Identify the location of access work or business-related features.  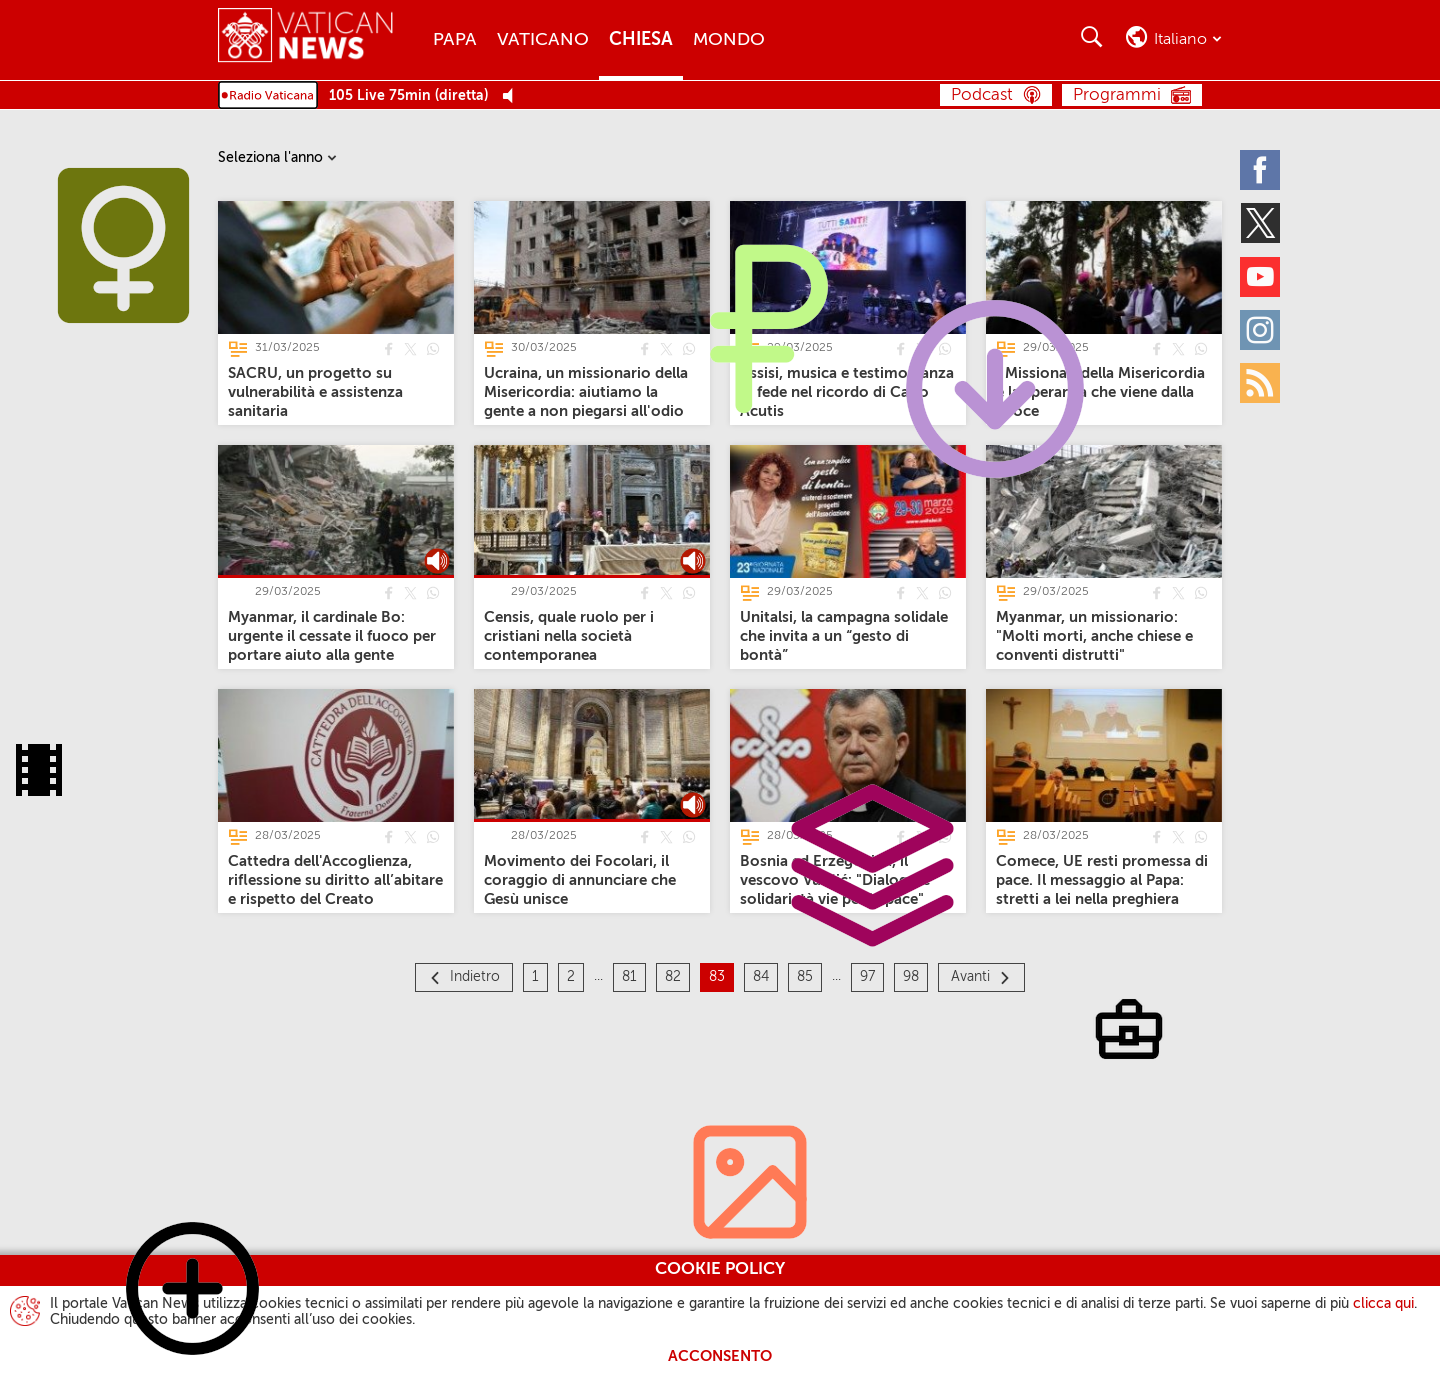
(1129, 1029).